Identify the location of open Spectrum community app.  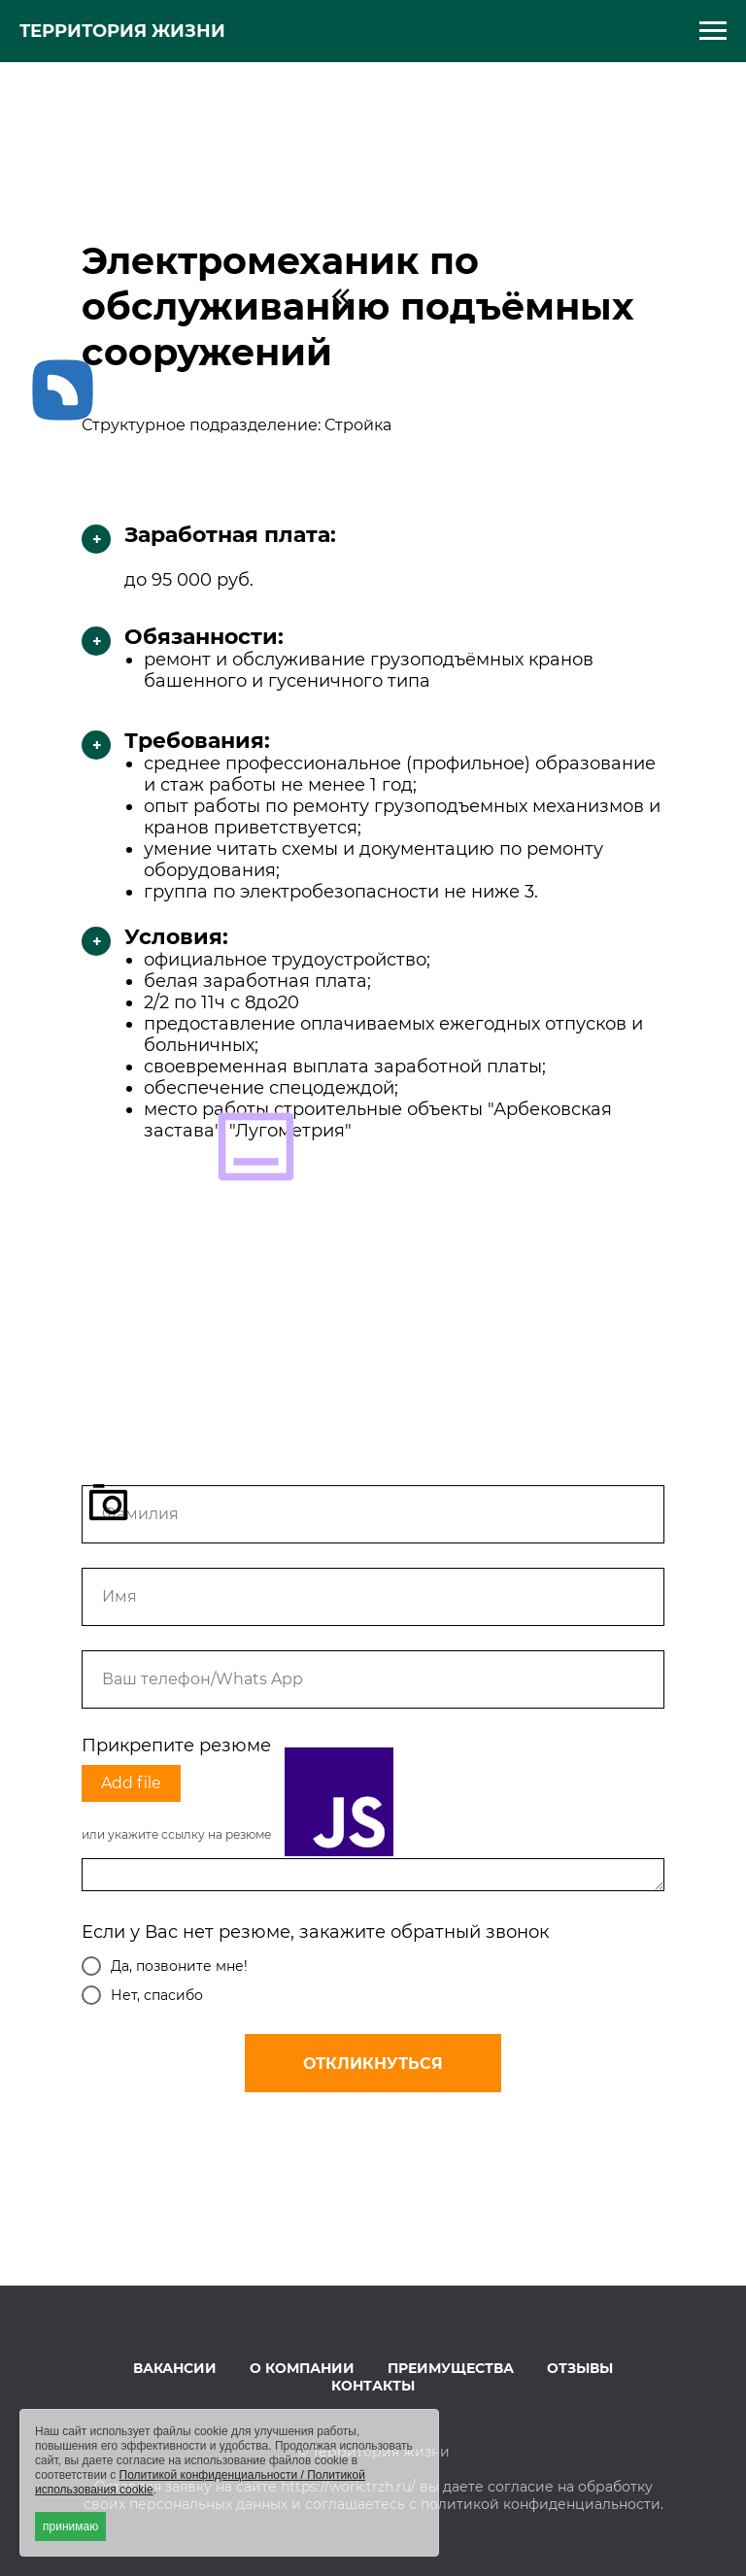
(62, 390).